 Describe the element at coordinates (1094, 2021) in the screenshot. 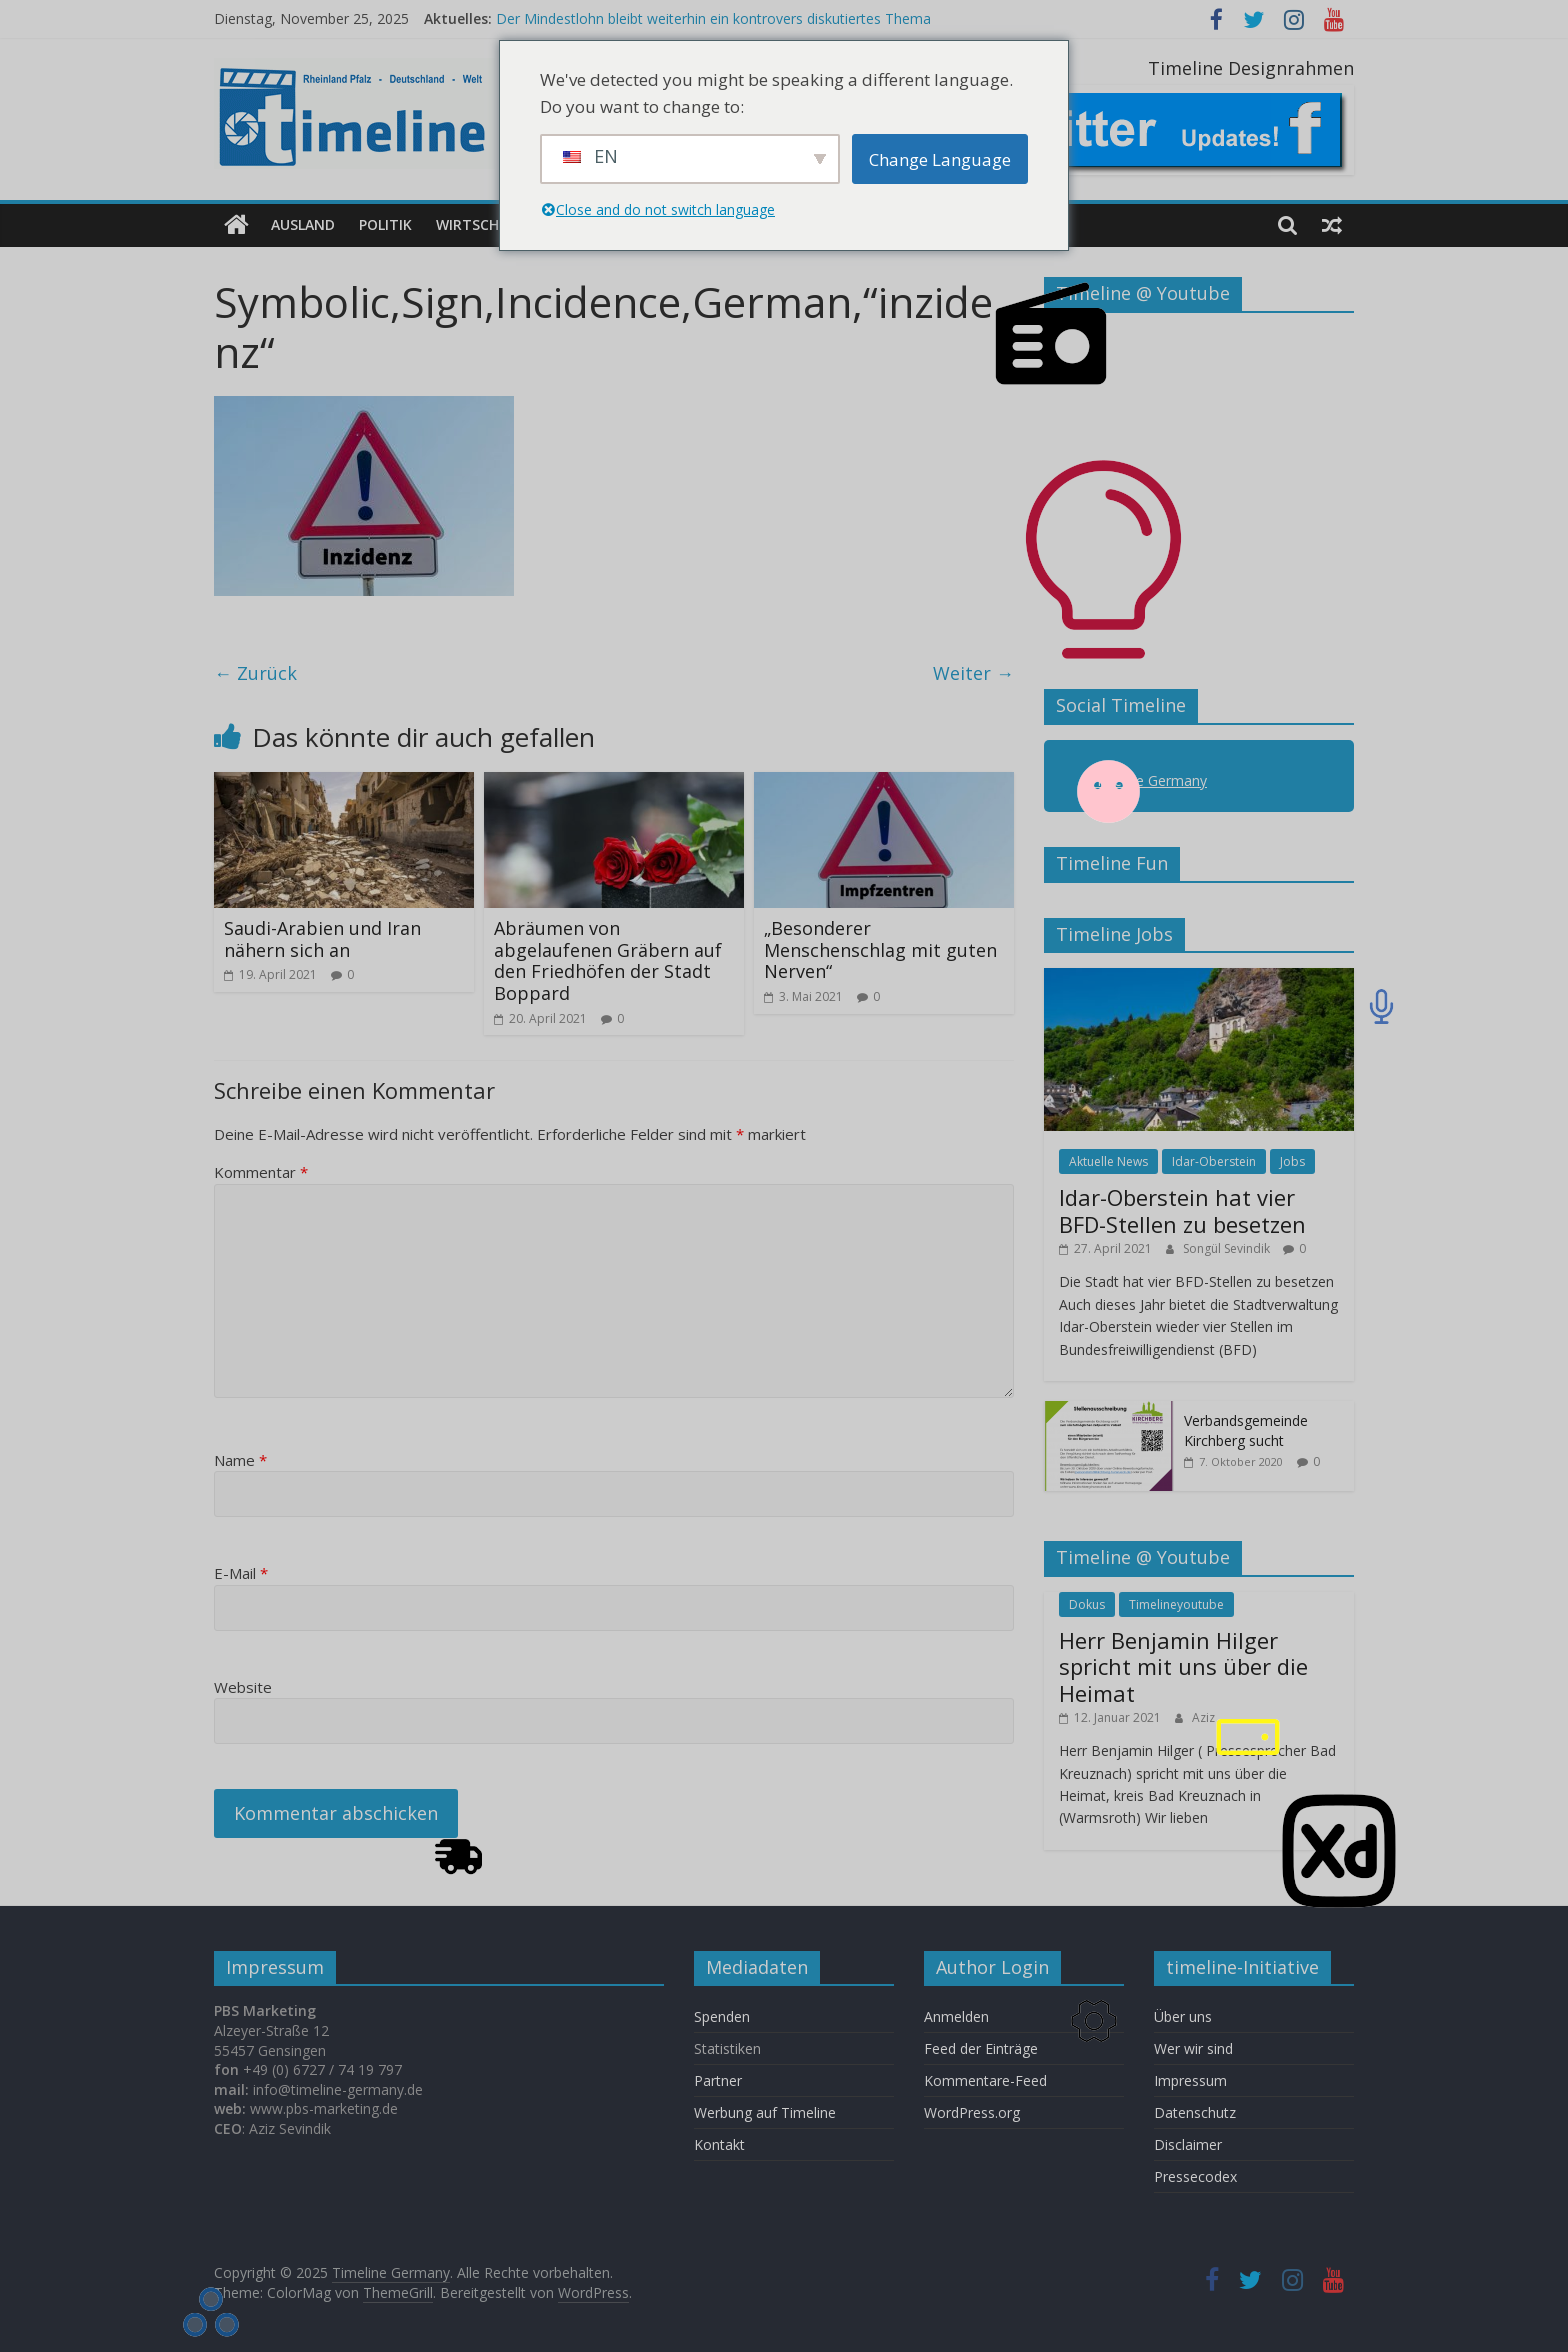

I see `access settings or preferences` at that location.